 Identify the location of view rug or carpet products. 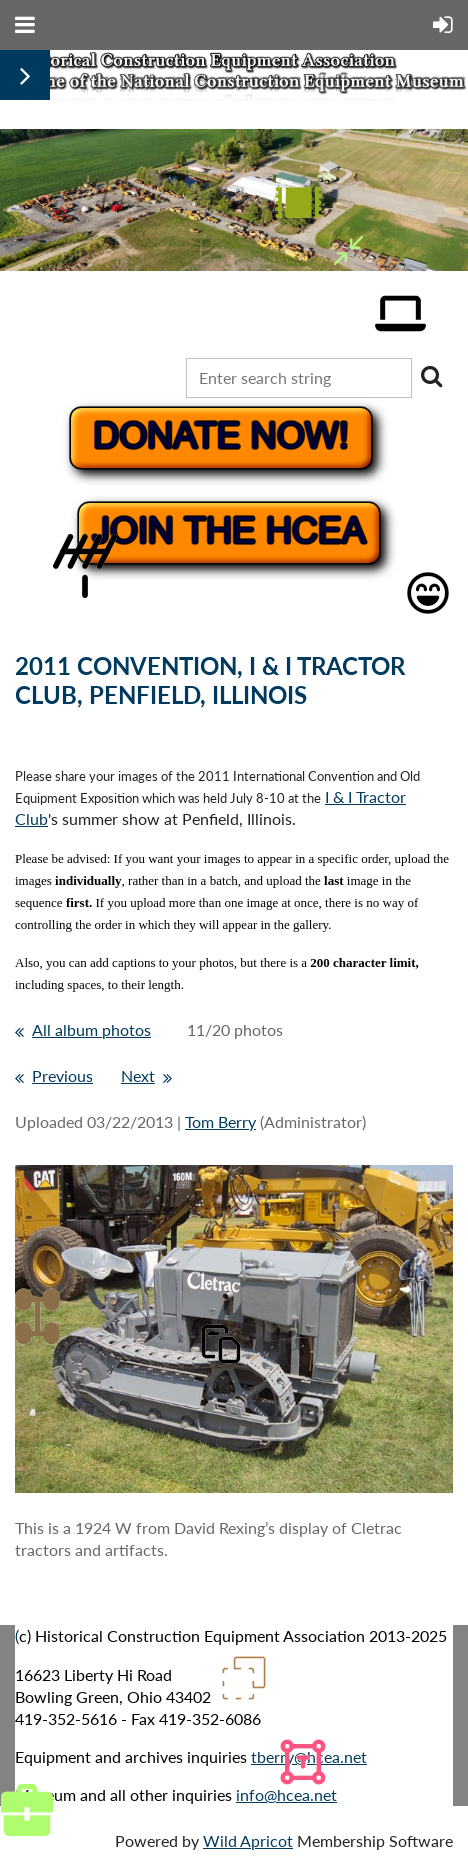
(298, 202).